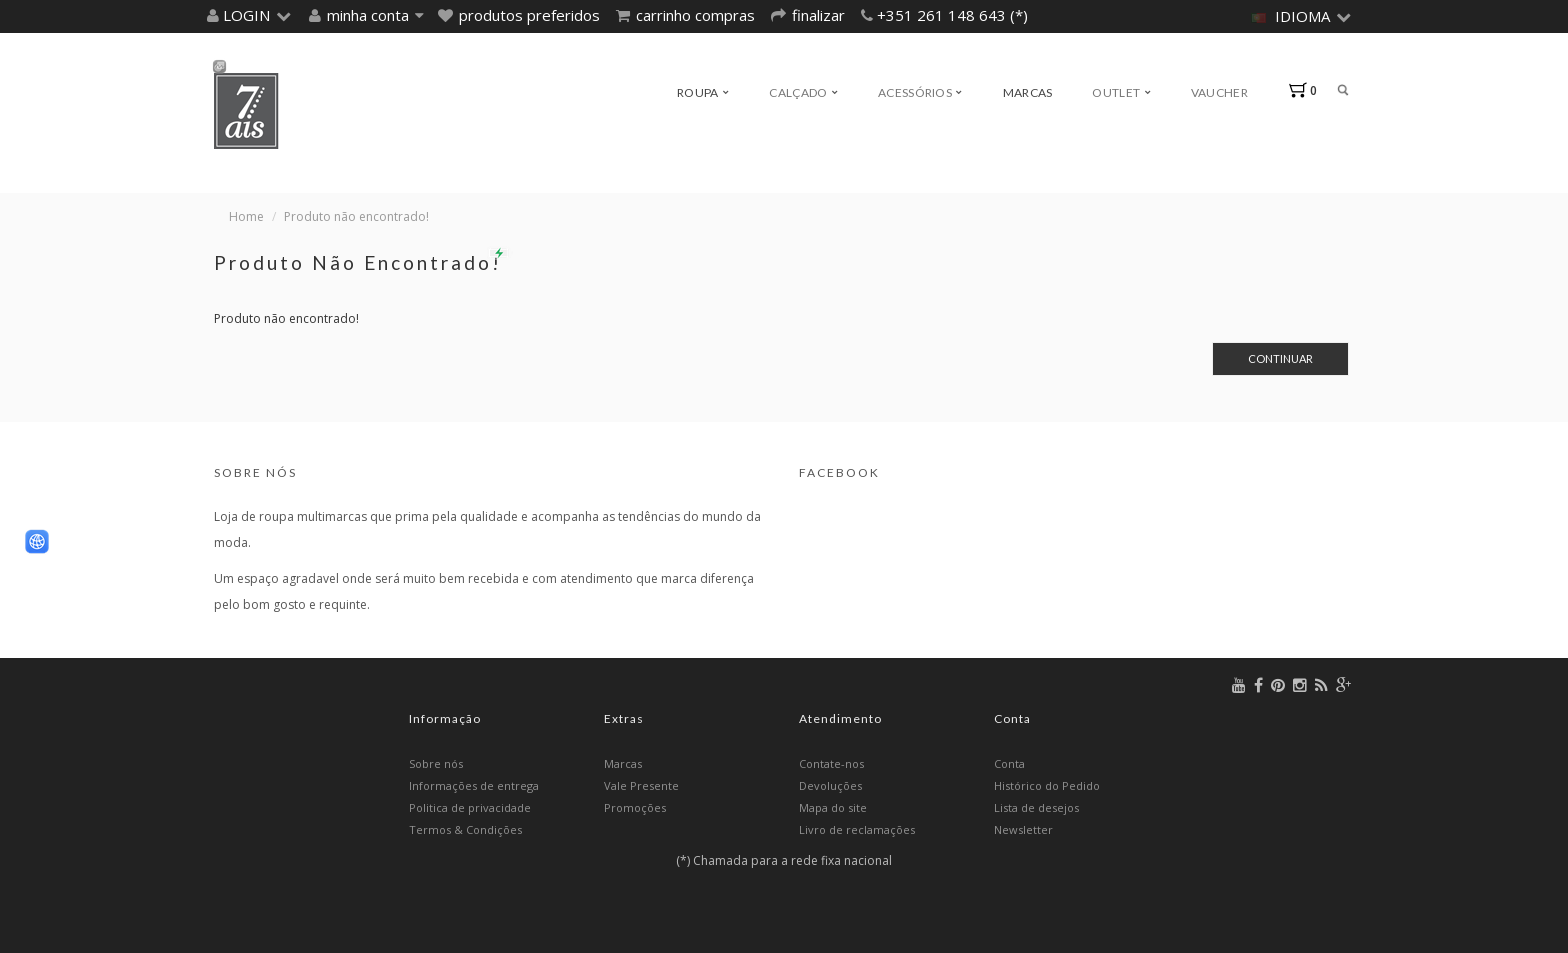 The image size is (1568, 953). Describe the element at coordinates (219, 66) in the screenshot. I see `open freeform app for brainstorming and sketching` at that location.